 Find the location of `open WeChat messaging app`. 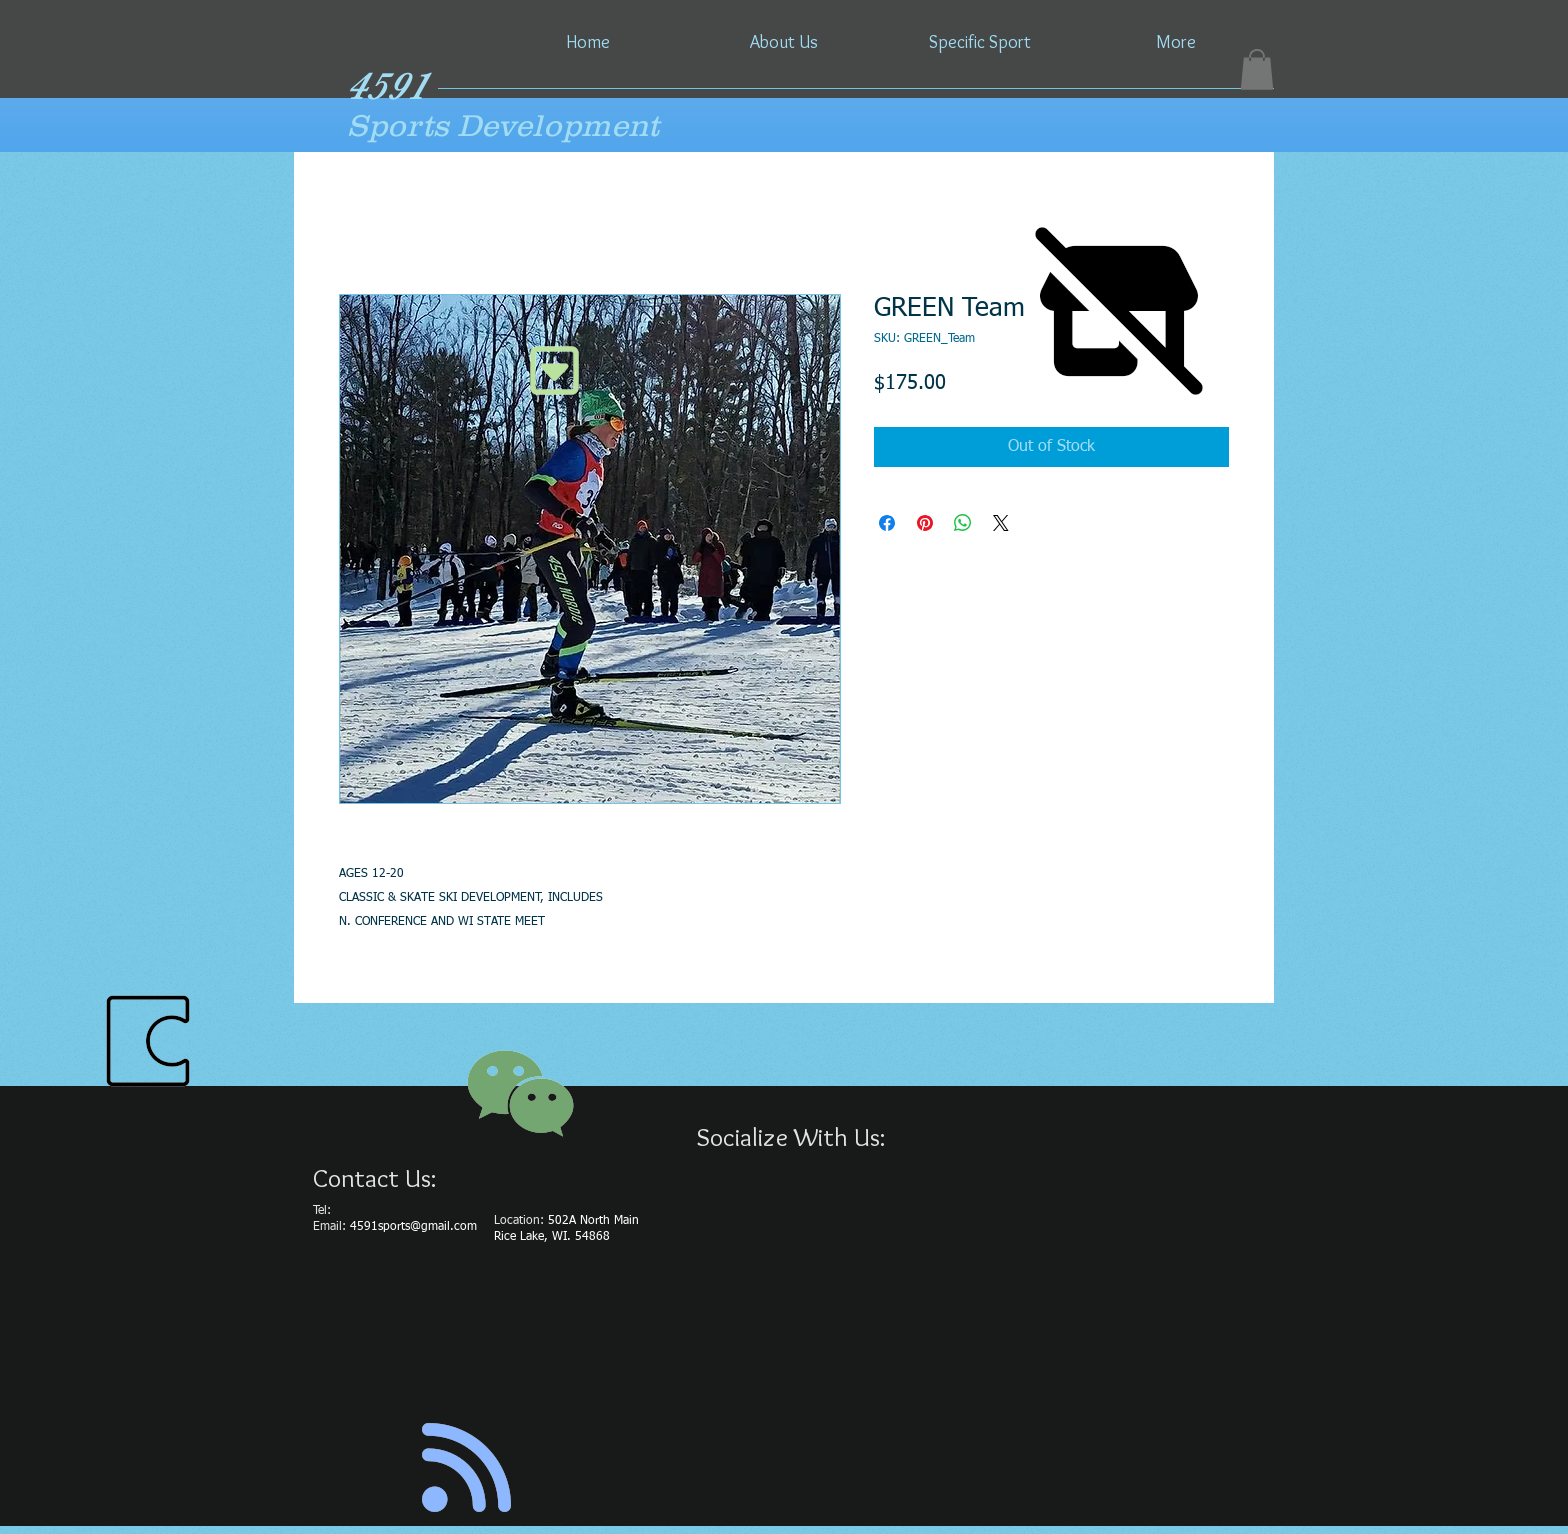

open WeChat messaging app is located at coordinates (520, 1093).